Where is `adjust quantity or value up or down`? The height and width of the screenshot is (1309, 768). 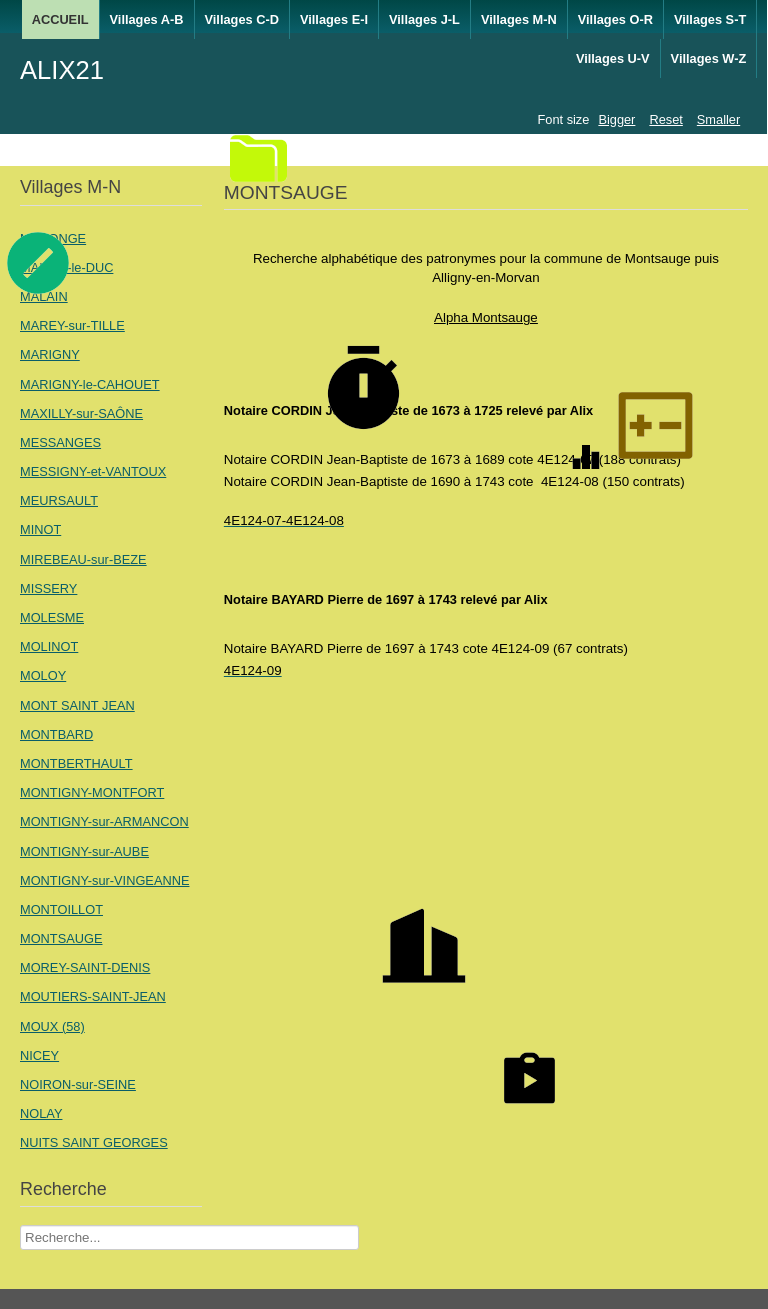
adjust quantity or value up or down is located at coordinates (655, 425).